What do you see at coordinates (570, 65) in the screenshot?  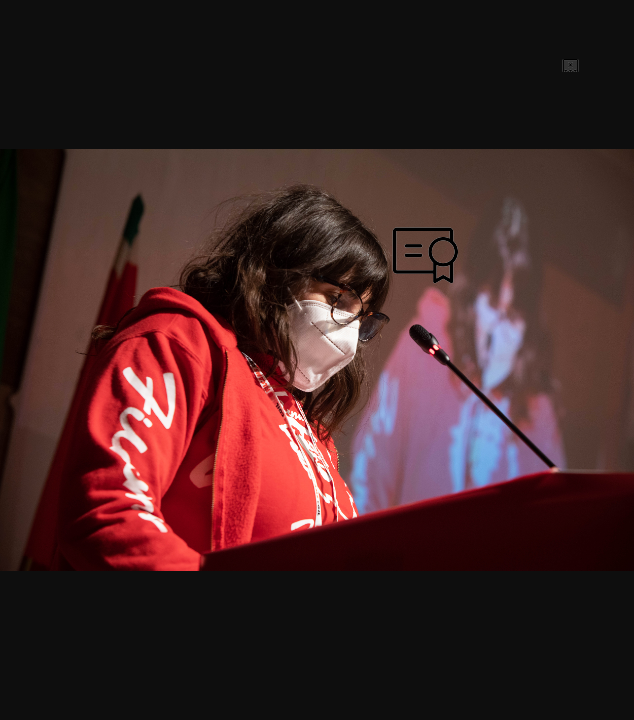 I see `cancel or void a receipt` at bounding box center [570, 65].